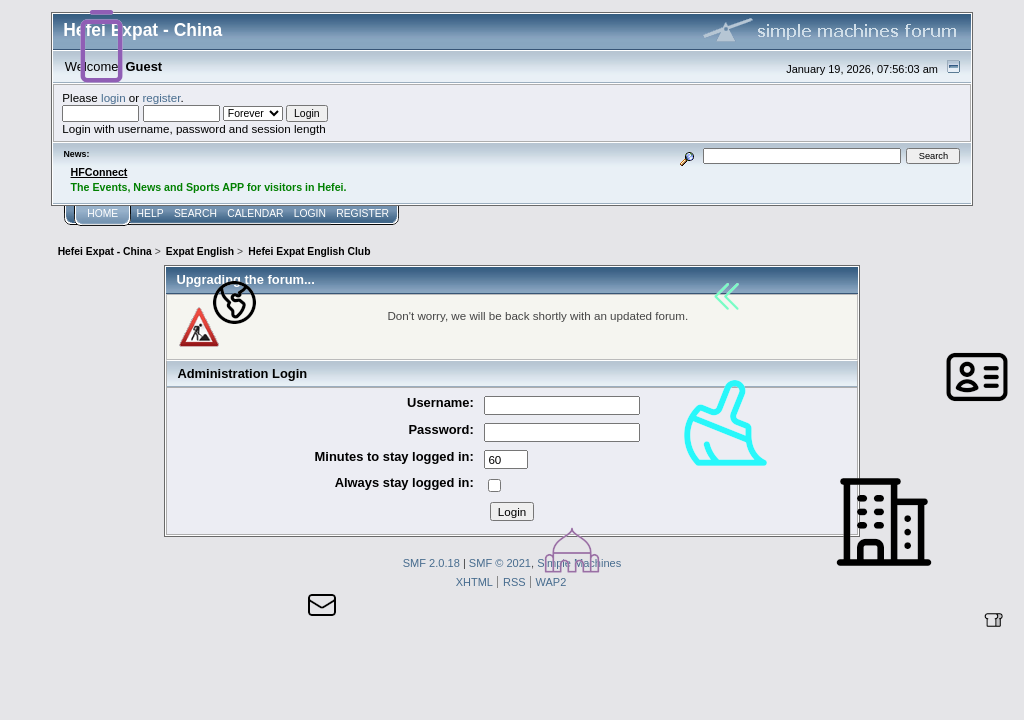 The width and height of the screenshot is (1024, 720). Describe the element at coordinates (101, 47) in the screenshot. I see `indicates empty or depleted battery` at that location.